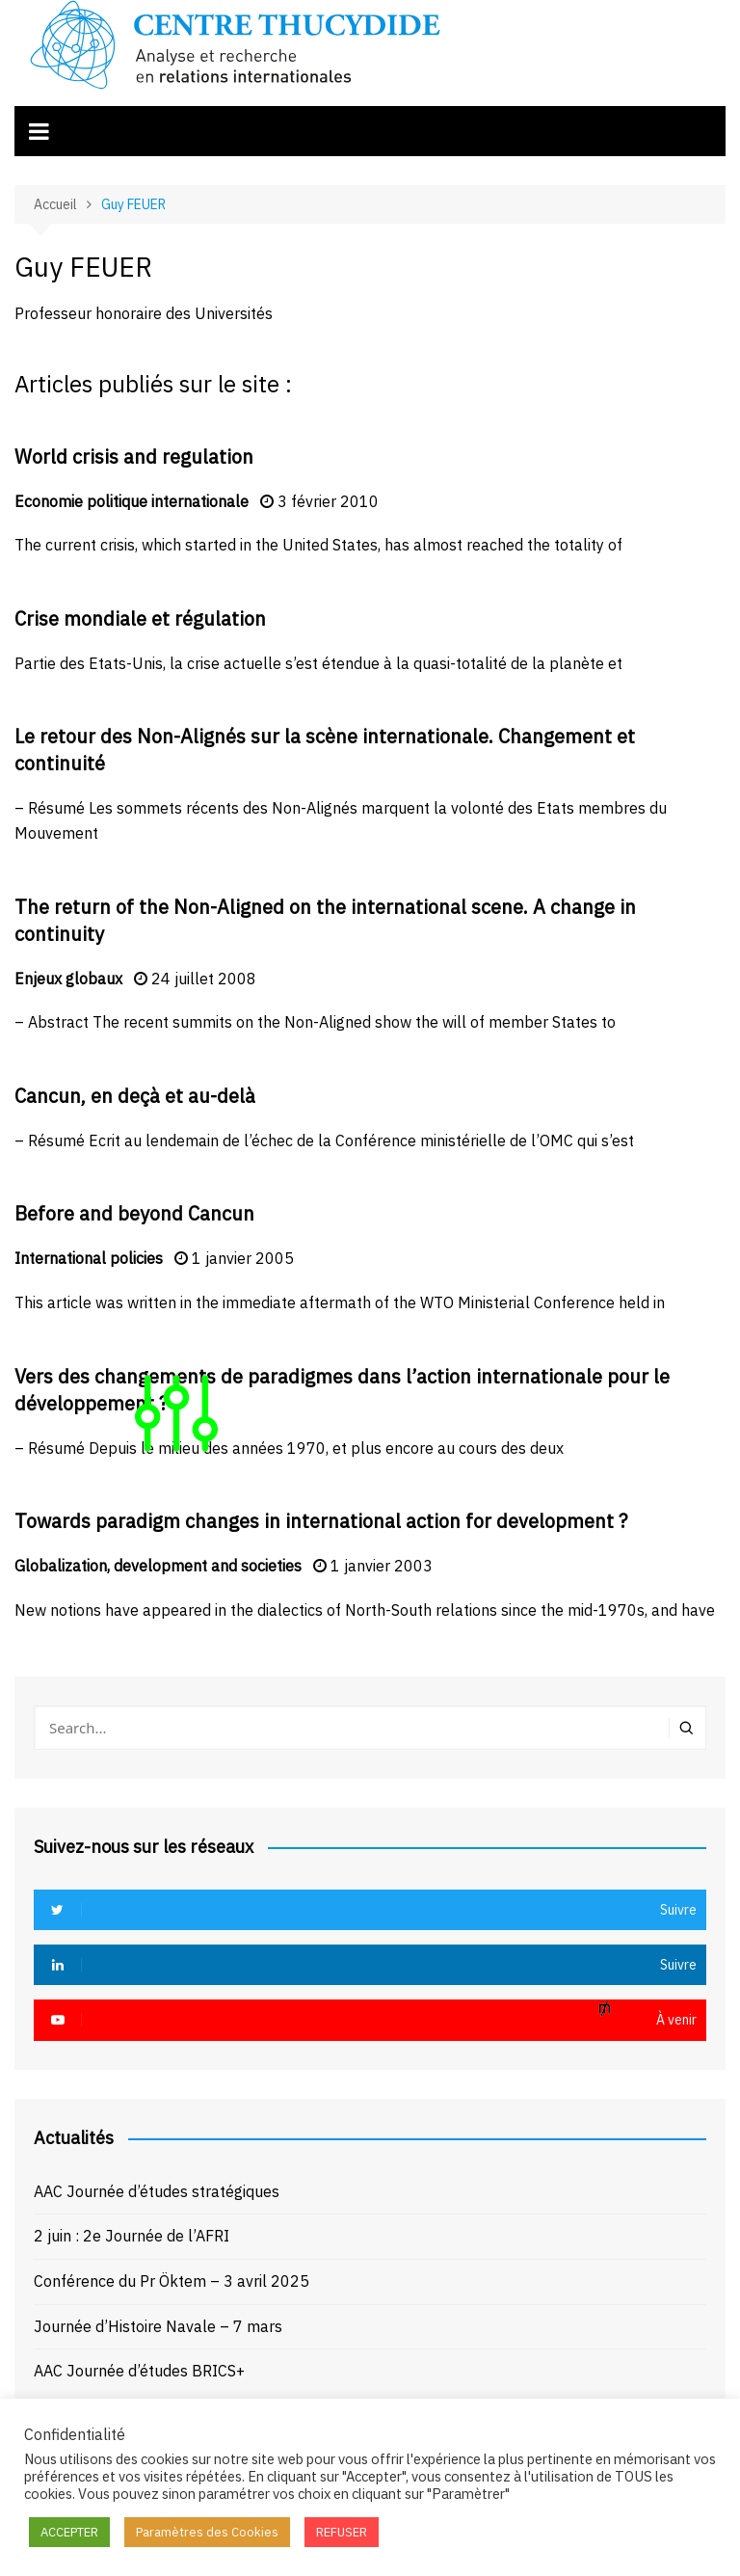 This screenshot has height=2576, width=740. What do you see at coordinates (176, 1413) in the screenshot?
I see `adjust settings or preferences` at bounding box center [176, 1413].